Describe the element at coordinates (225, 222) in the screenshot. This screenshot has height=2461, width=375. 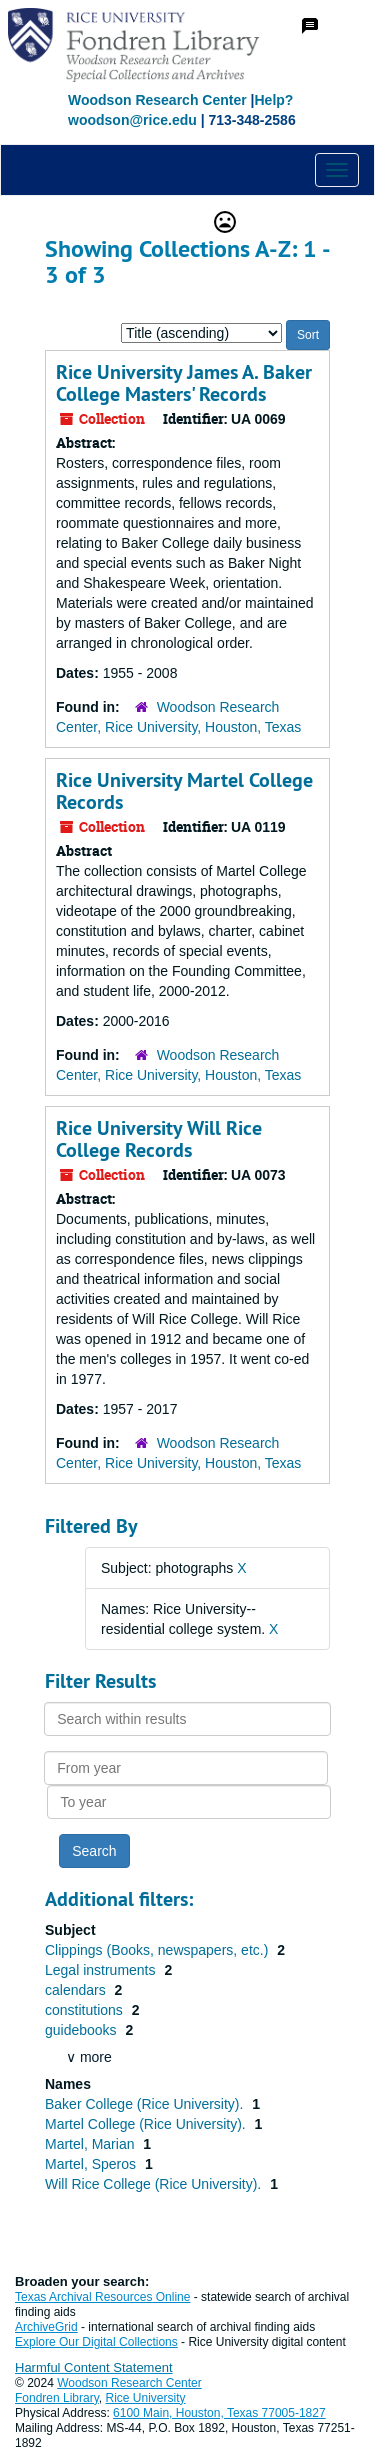
I see `indicate a negative reaction or feedback` at that location.